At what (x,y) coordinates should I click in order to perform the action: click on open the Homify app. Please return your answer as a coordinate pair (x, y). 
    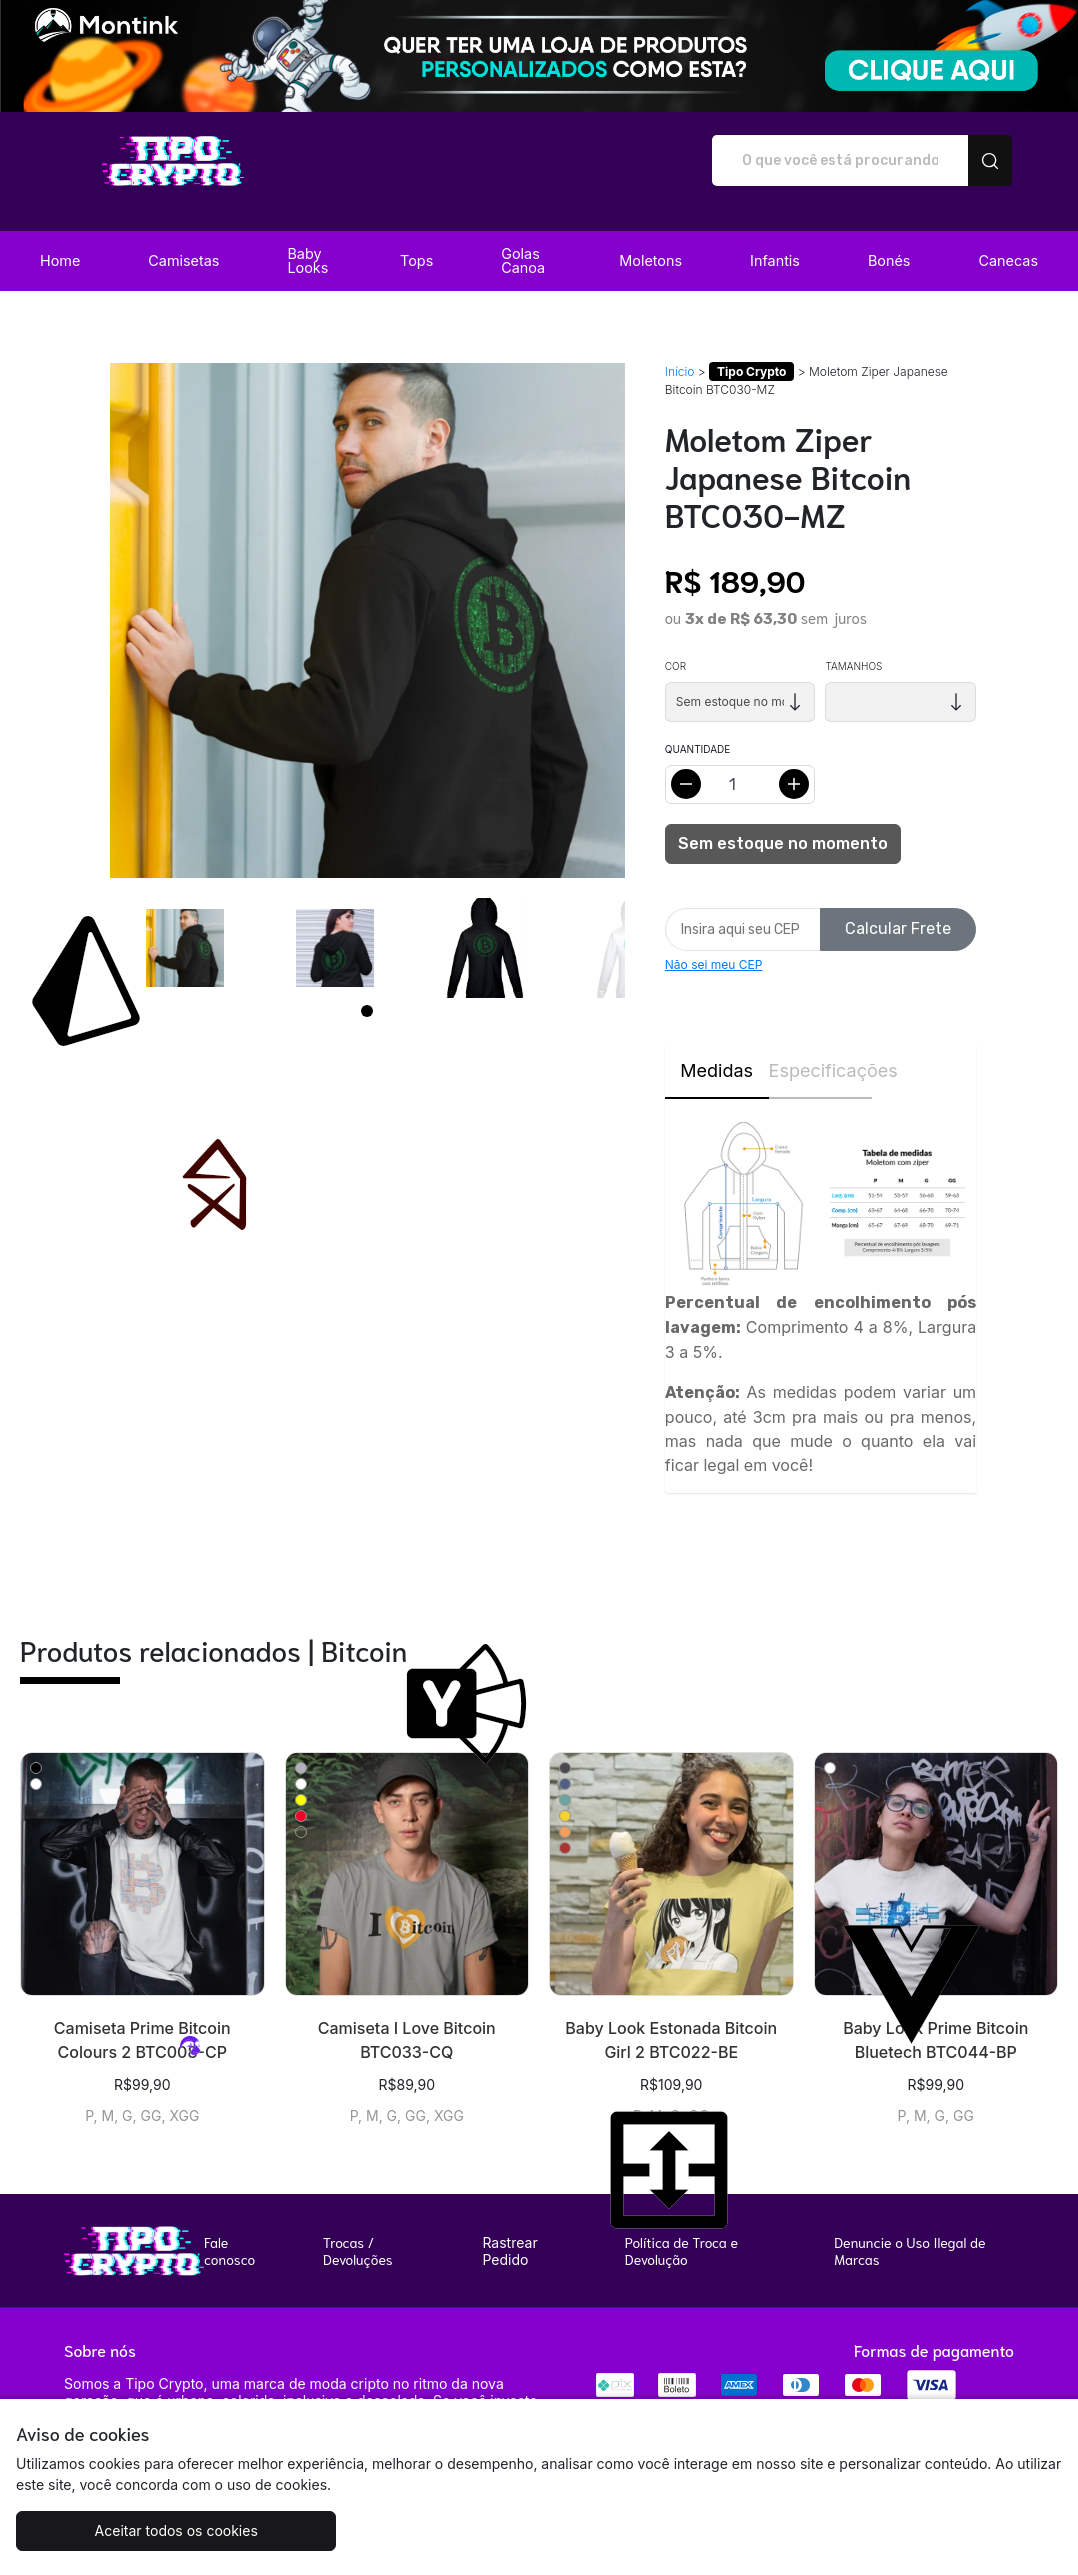
    Looking at the image, I should click on (214, 1184).